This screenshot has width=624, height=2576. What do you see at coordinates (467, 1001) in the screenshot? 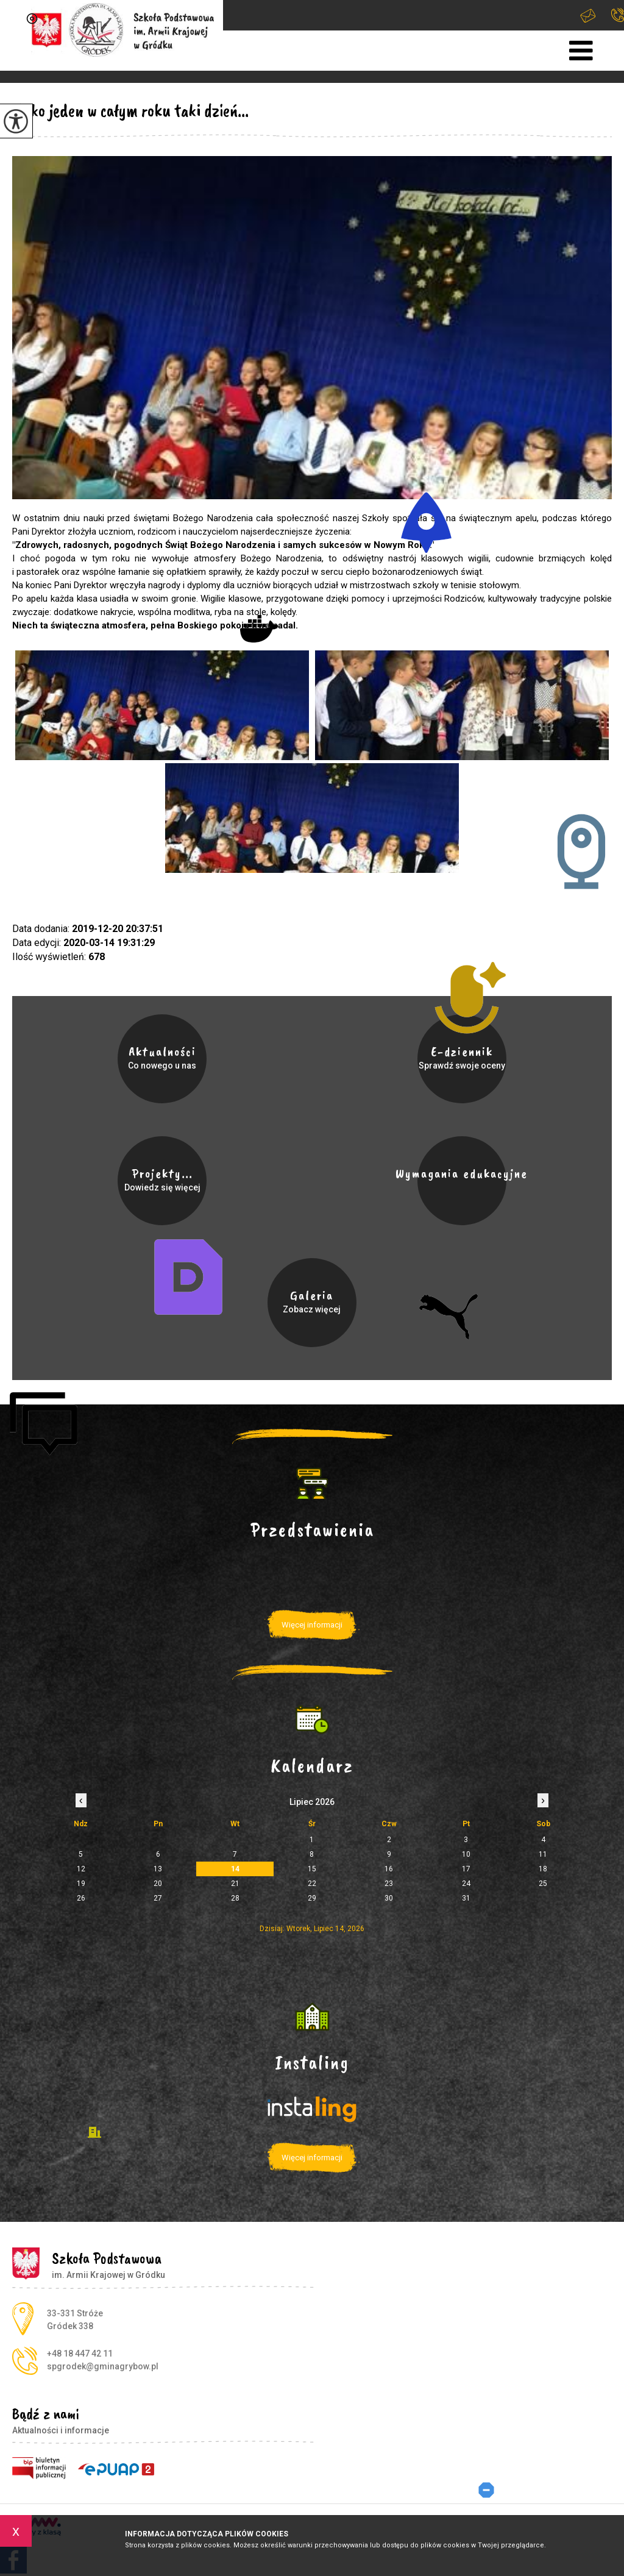
I see `activate ai voice assistant` at bounding box center [467, 1001].